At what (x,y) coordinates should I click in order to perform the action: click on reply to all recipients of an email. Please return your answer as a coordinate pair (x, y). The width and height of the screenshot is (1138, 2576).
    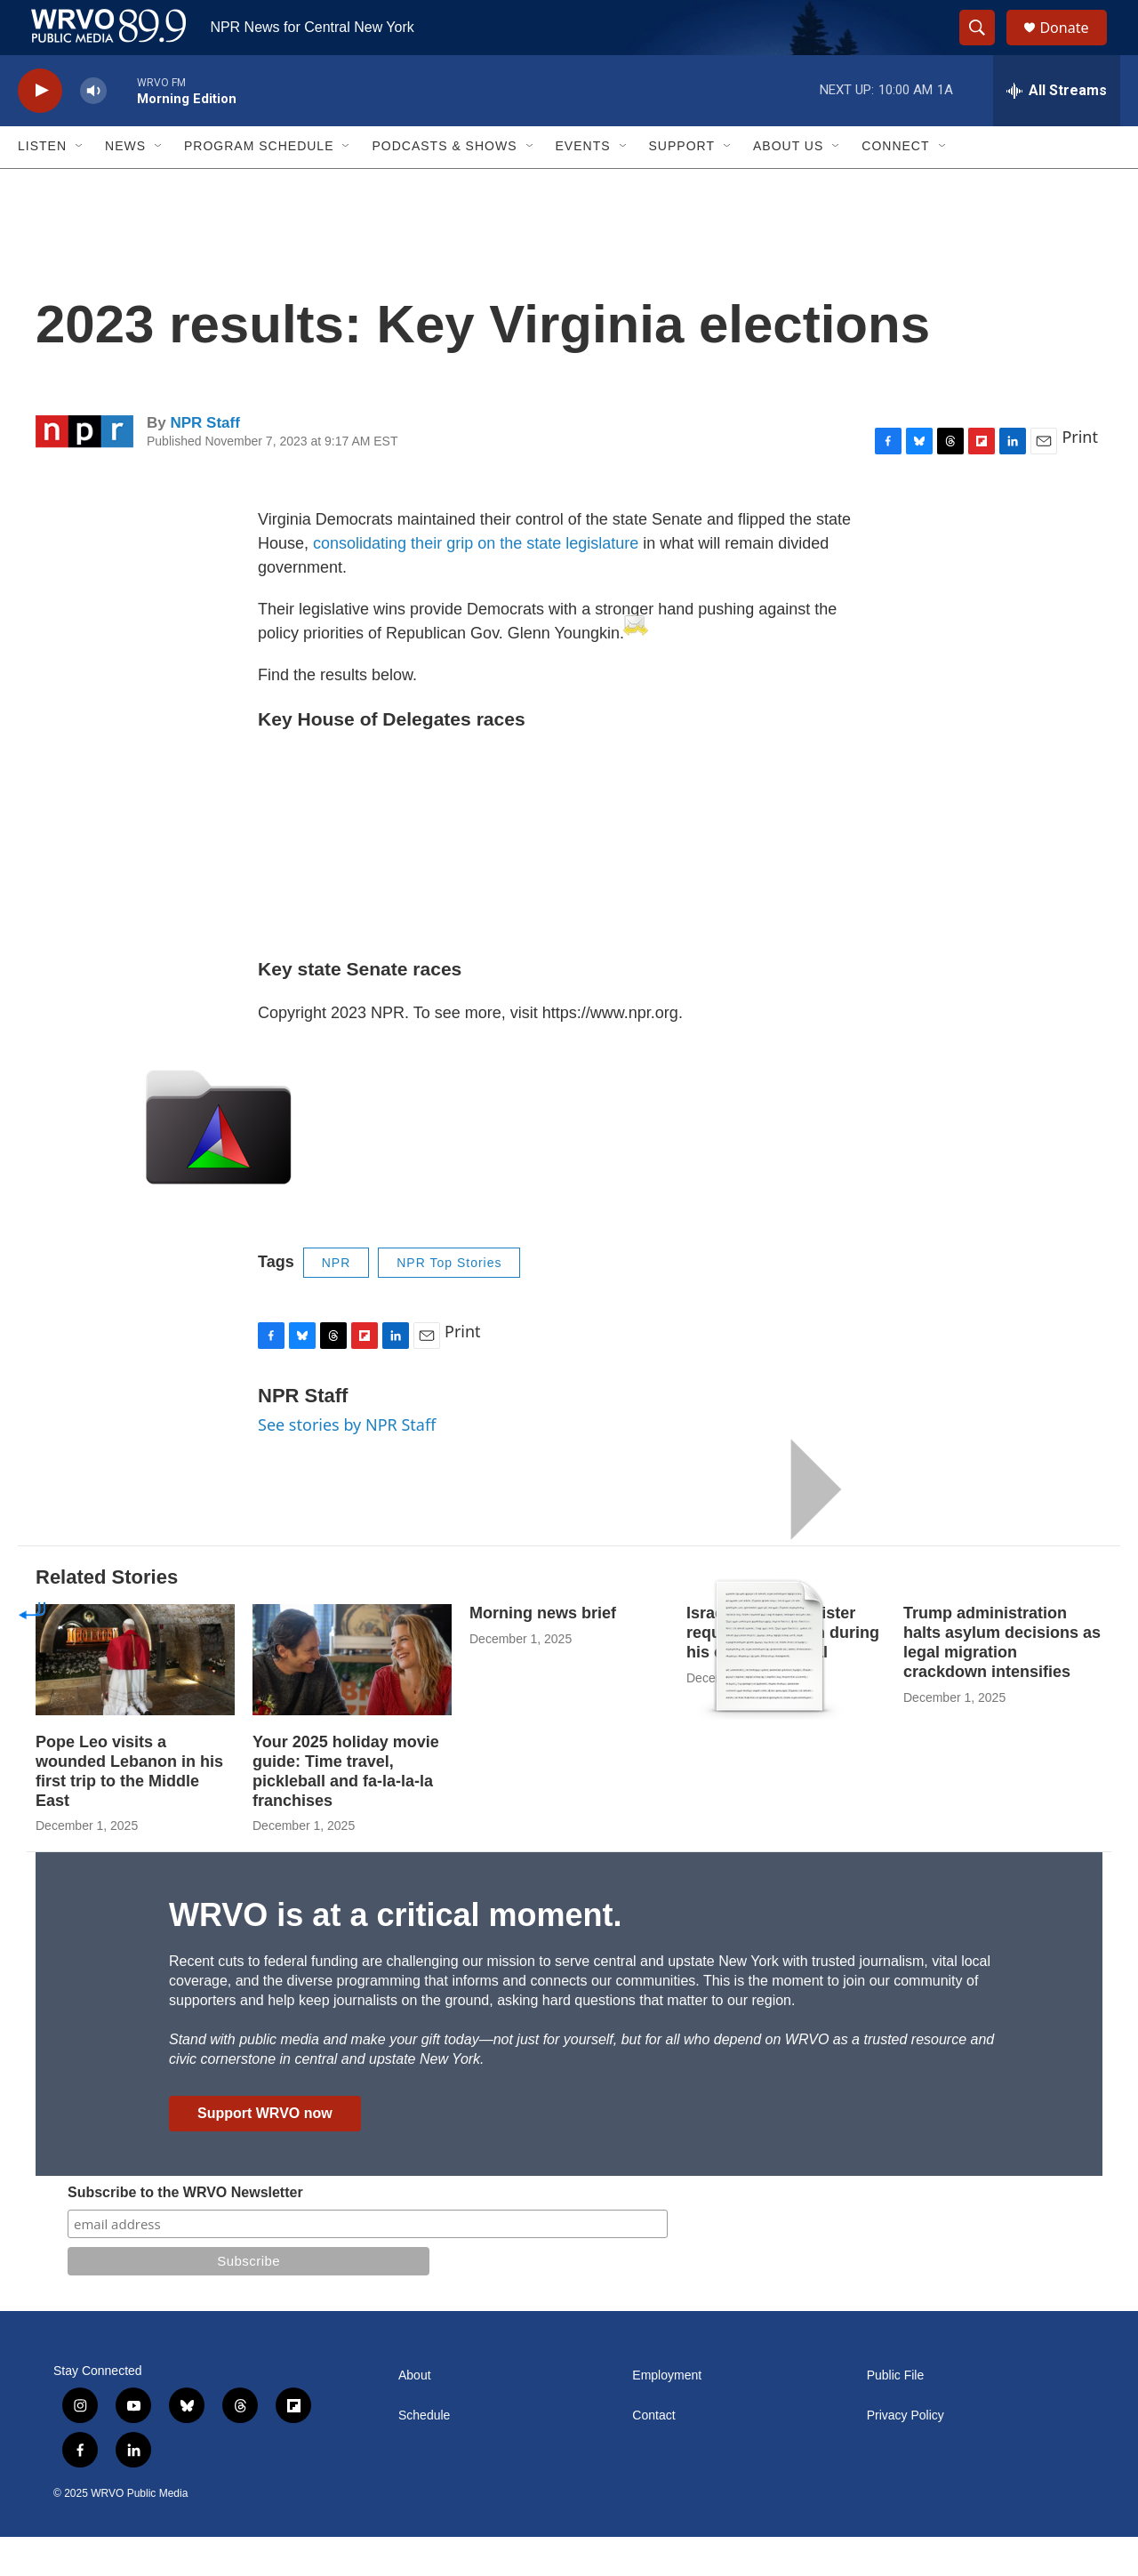
    Looking at the image, I should click on (636, 623).